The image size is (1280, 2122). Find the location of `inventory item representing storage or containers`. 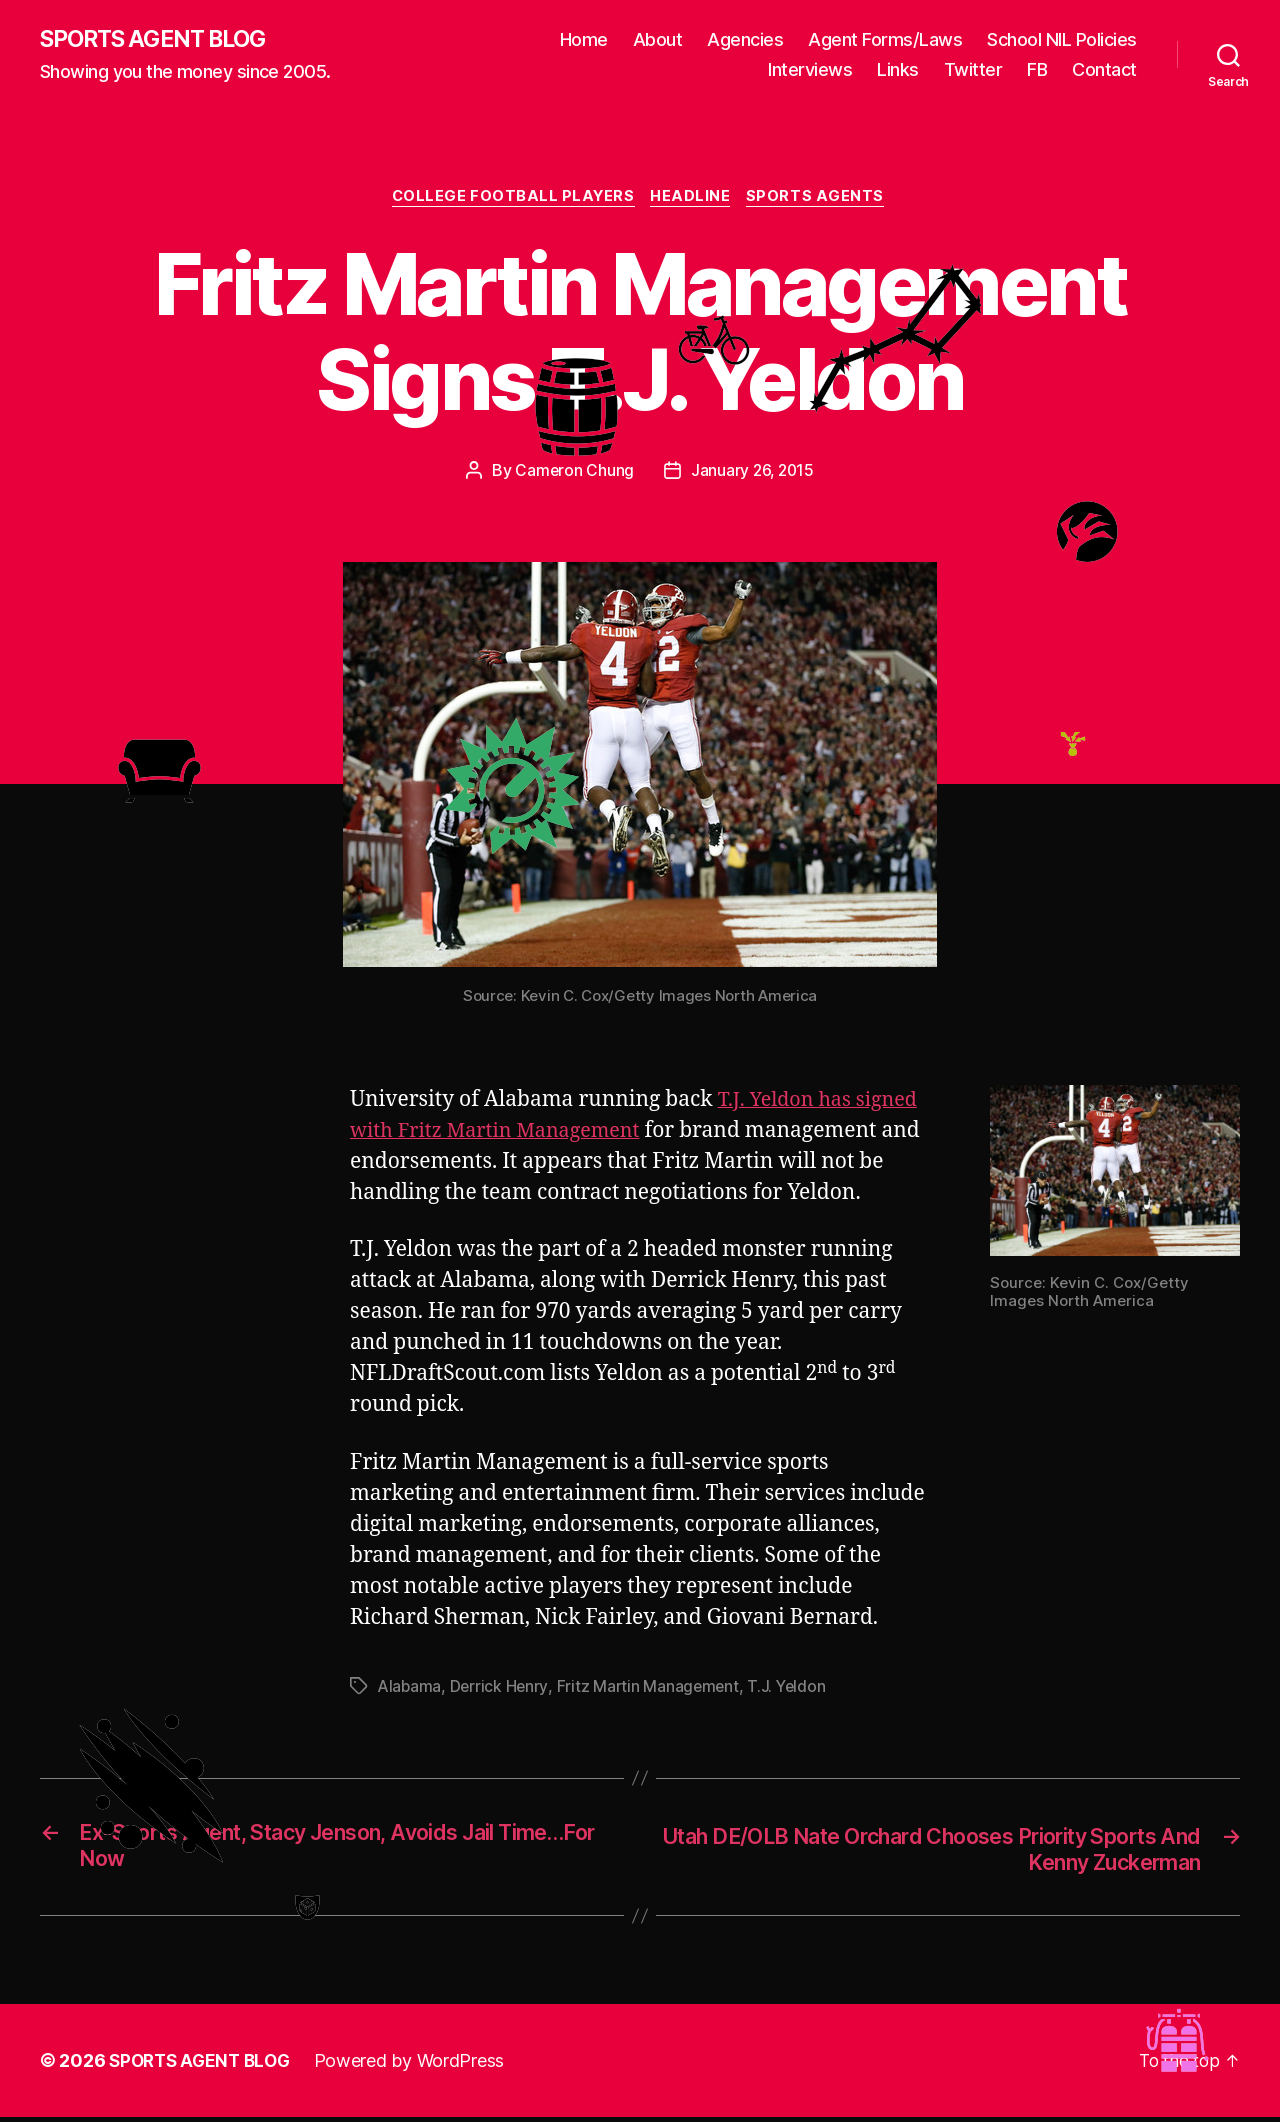

inventory item representing storage or containers is located at coordinates (576, 406).